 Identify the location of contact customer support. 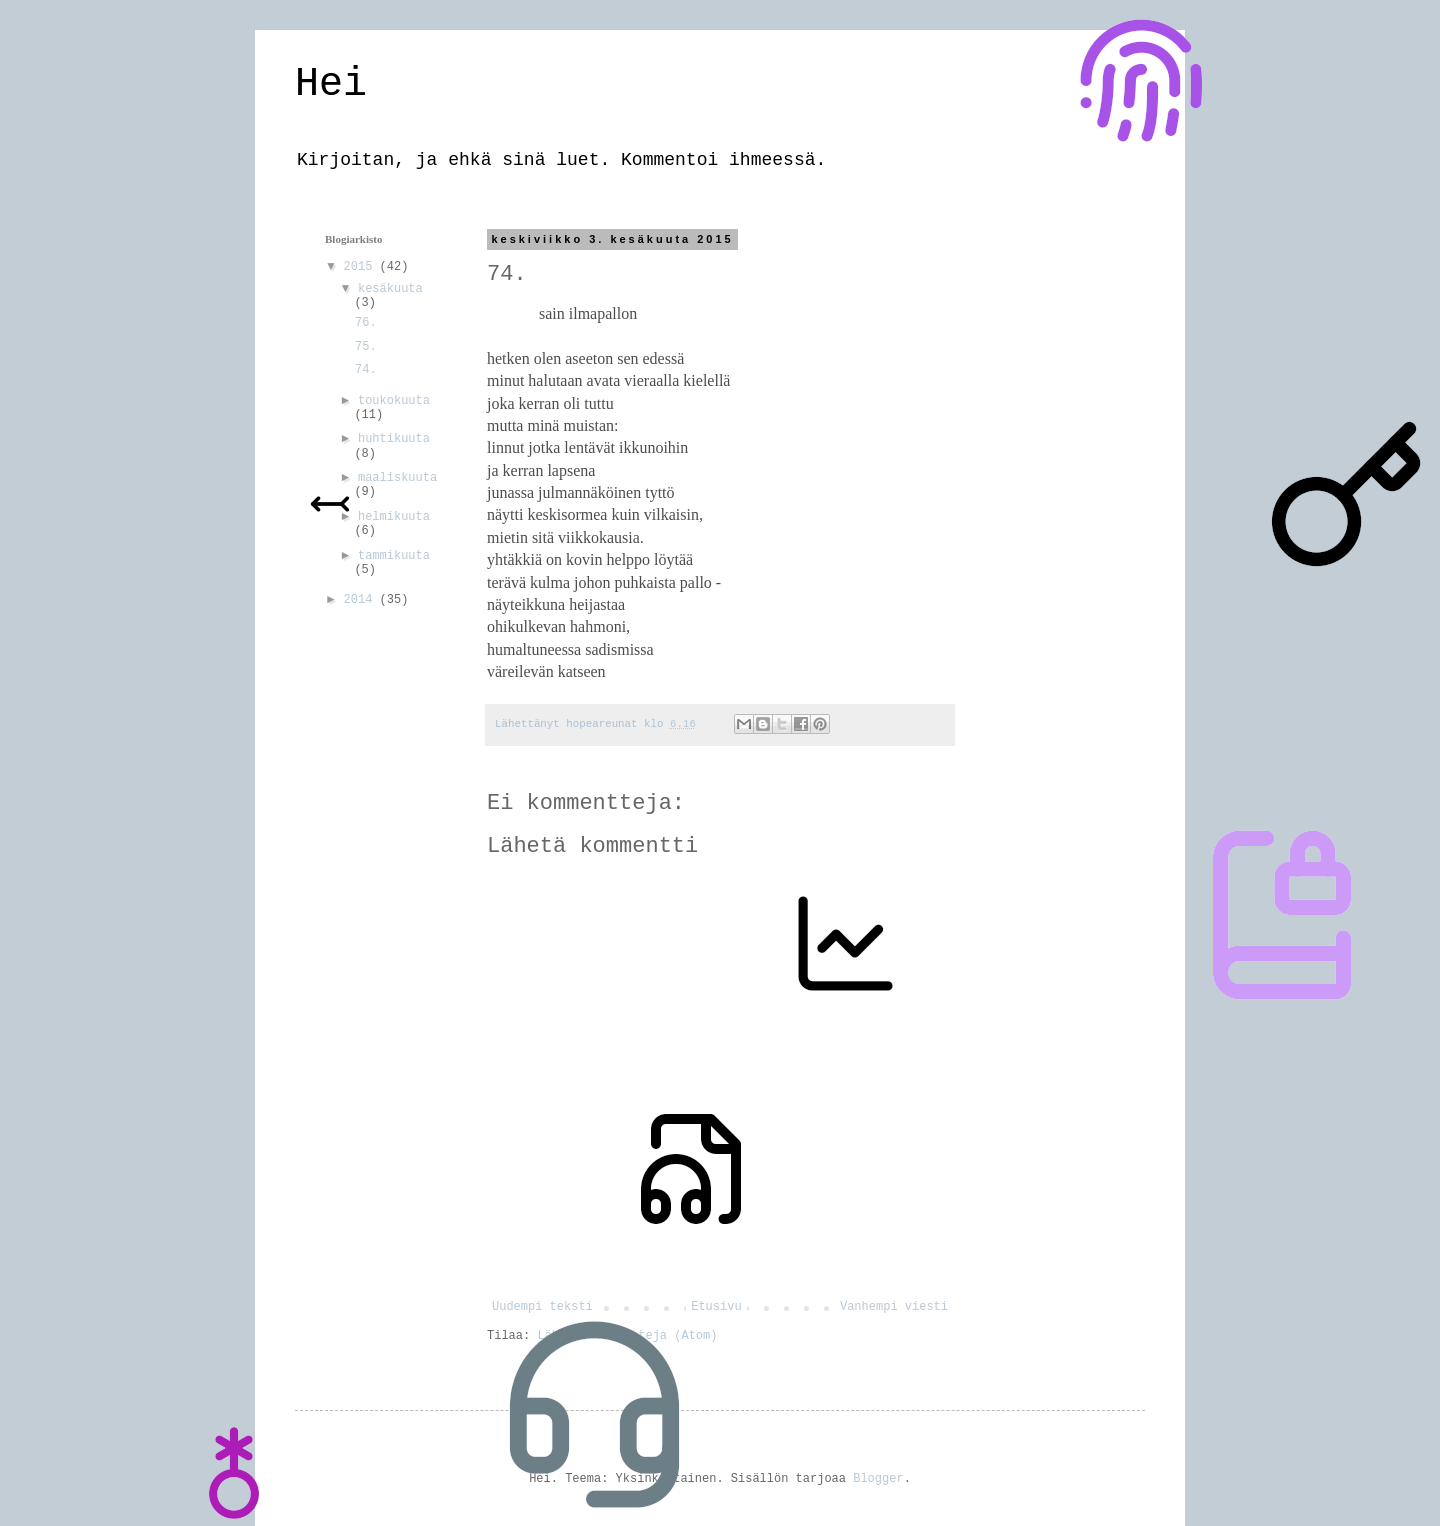
(594, 1414).